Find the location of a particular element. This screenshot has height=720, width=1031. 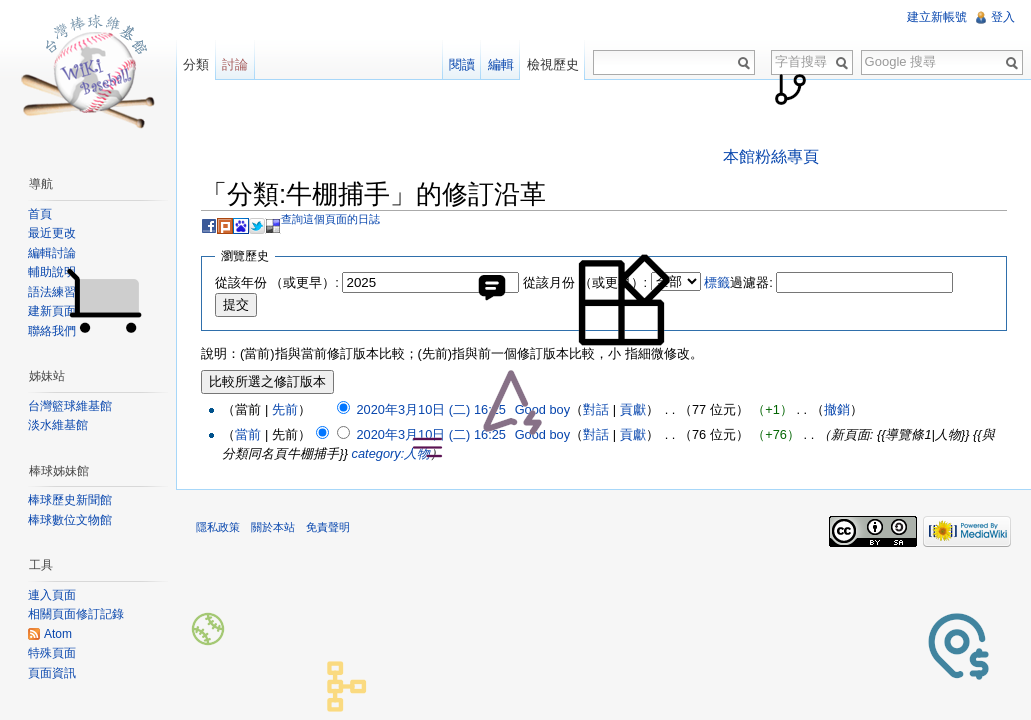

open navigation menu is located at coordinates (427, 447).